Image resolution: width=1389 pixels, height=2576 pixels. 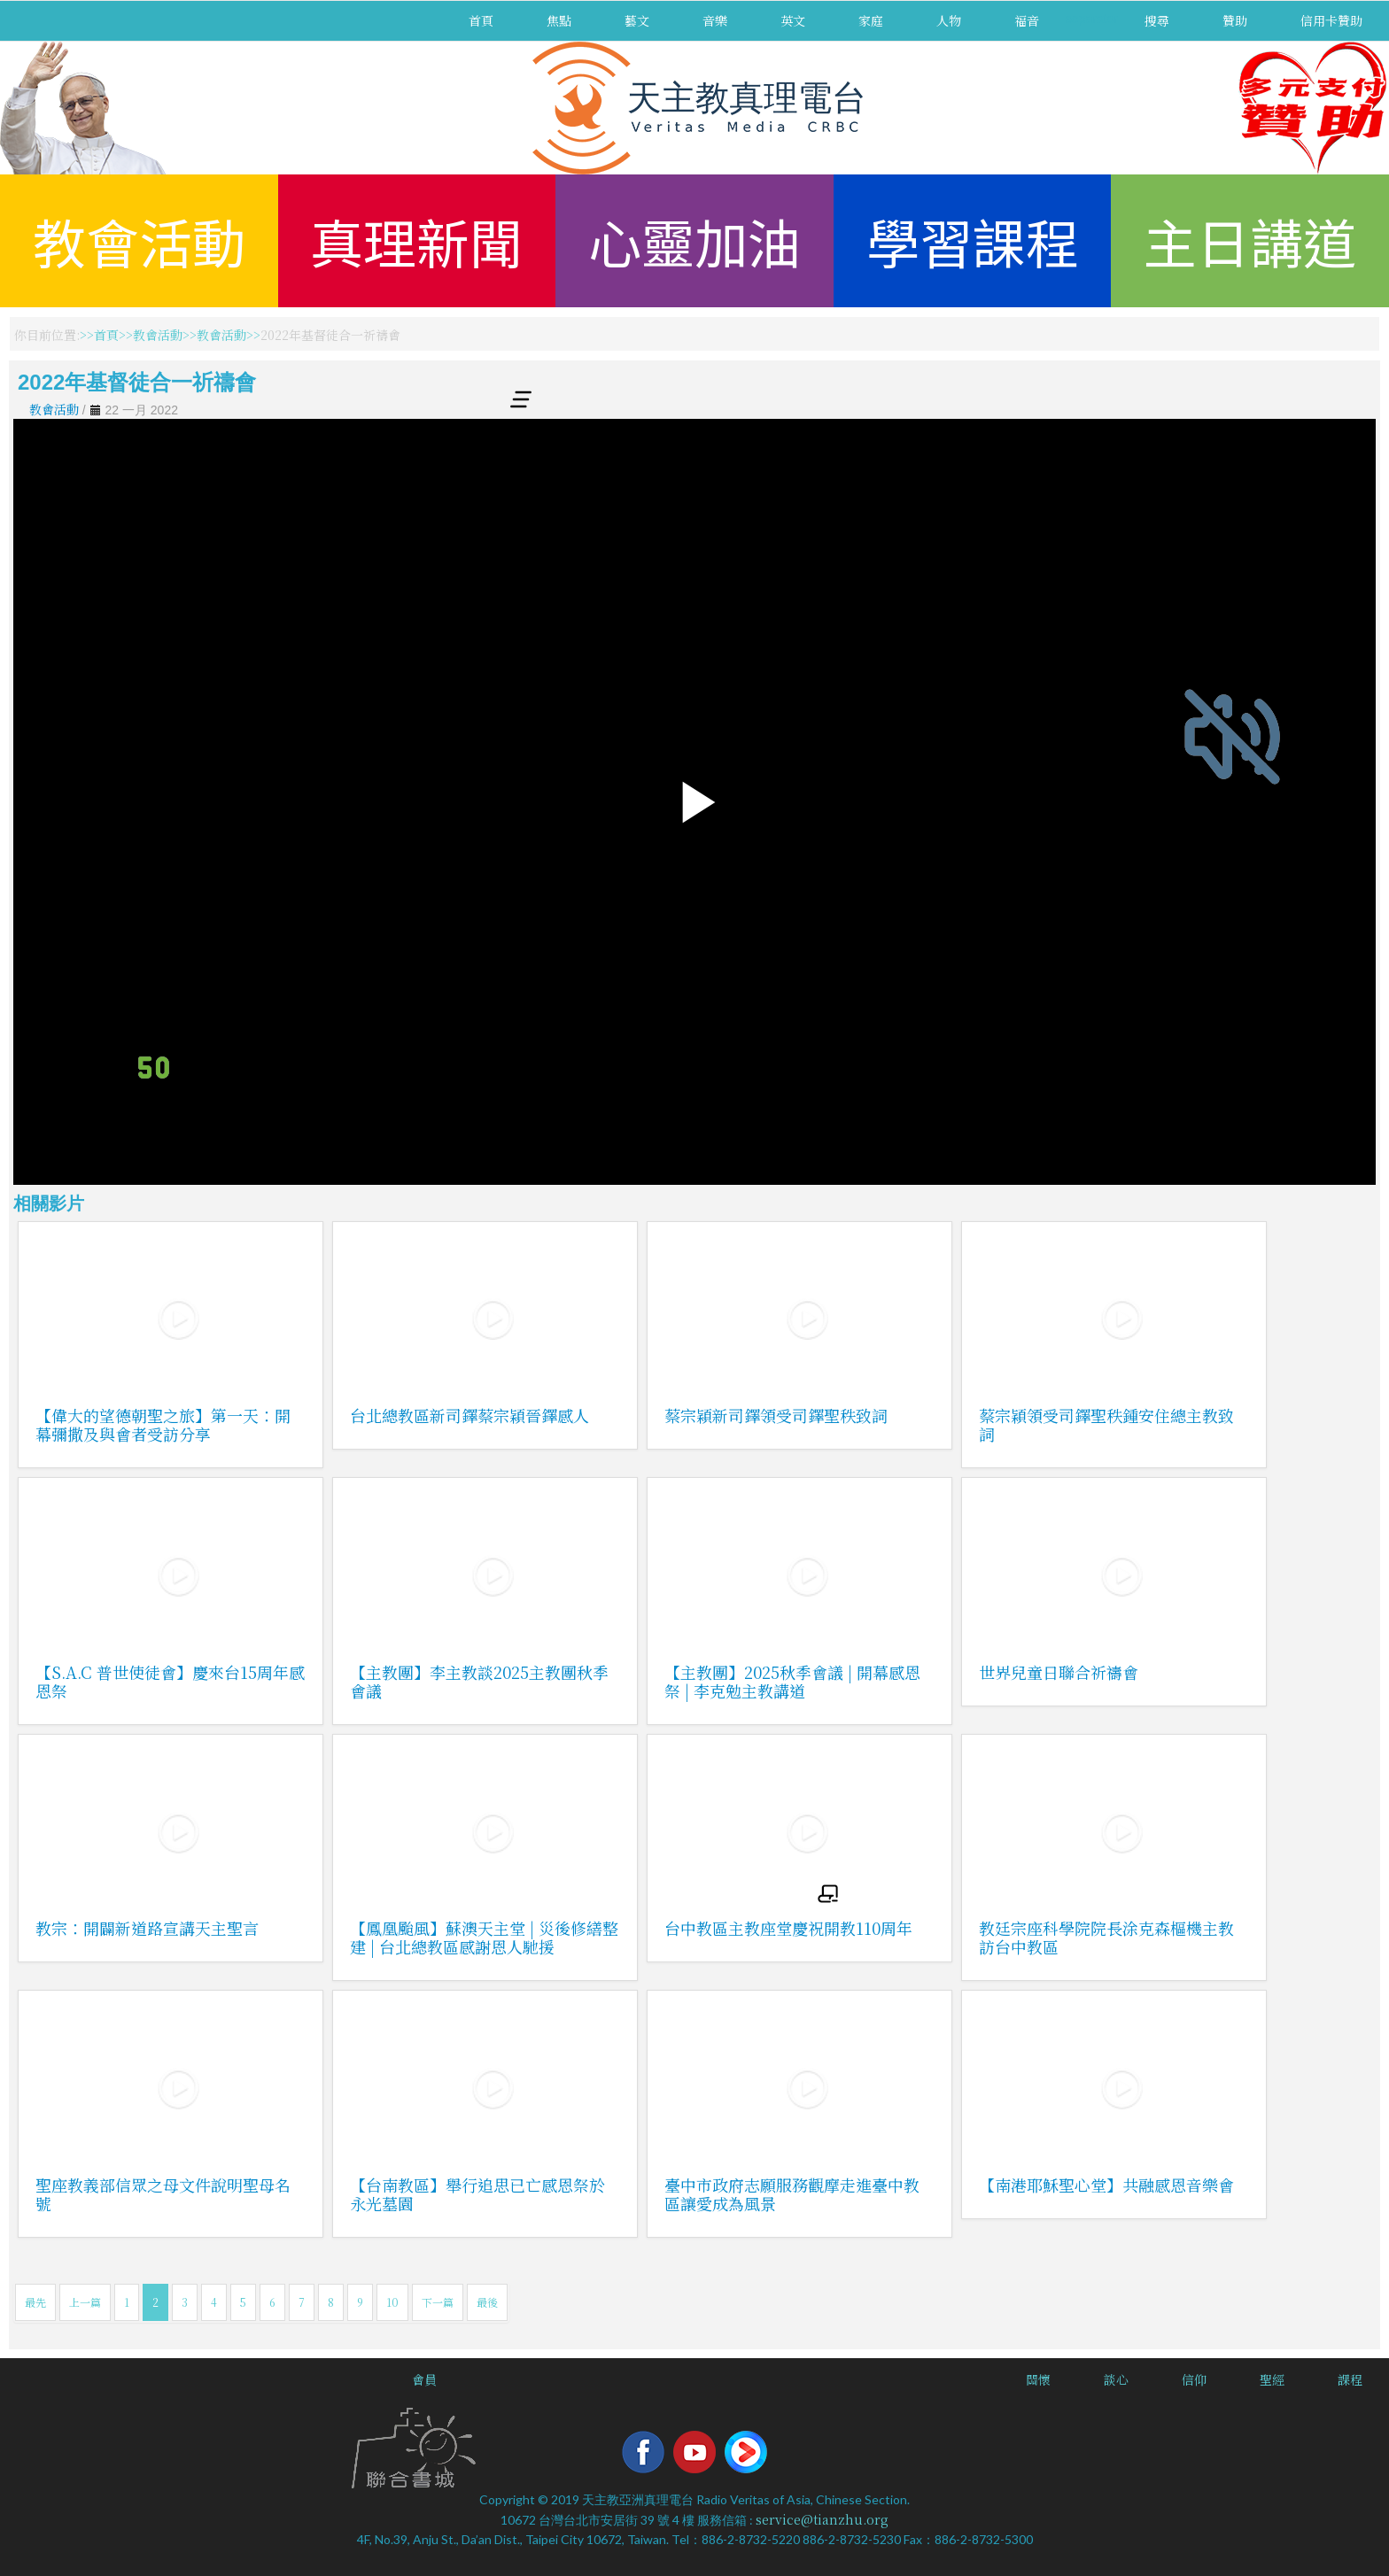 What do you see at coordinates (521, 399) in the screenshot?
I see `clear all items from a list` at bounding box center [521, 399].